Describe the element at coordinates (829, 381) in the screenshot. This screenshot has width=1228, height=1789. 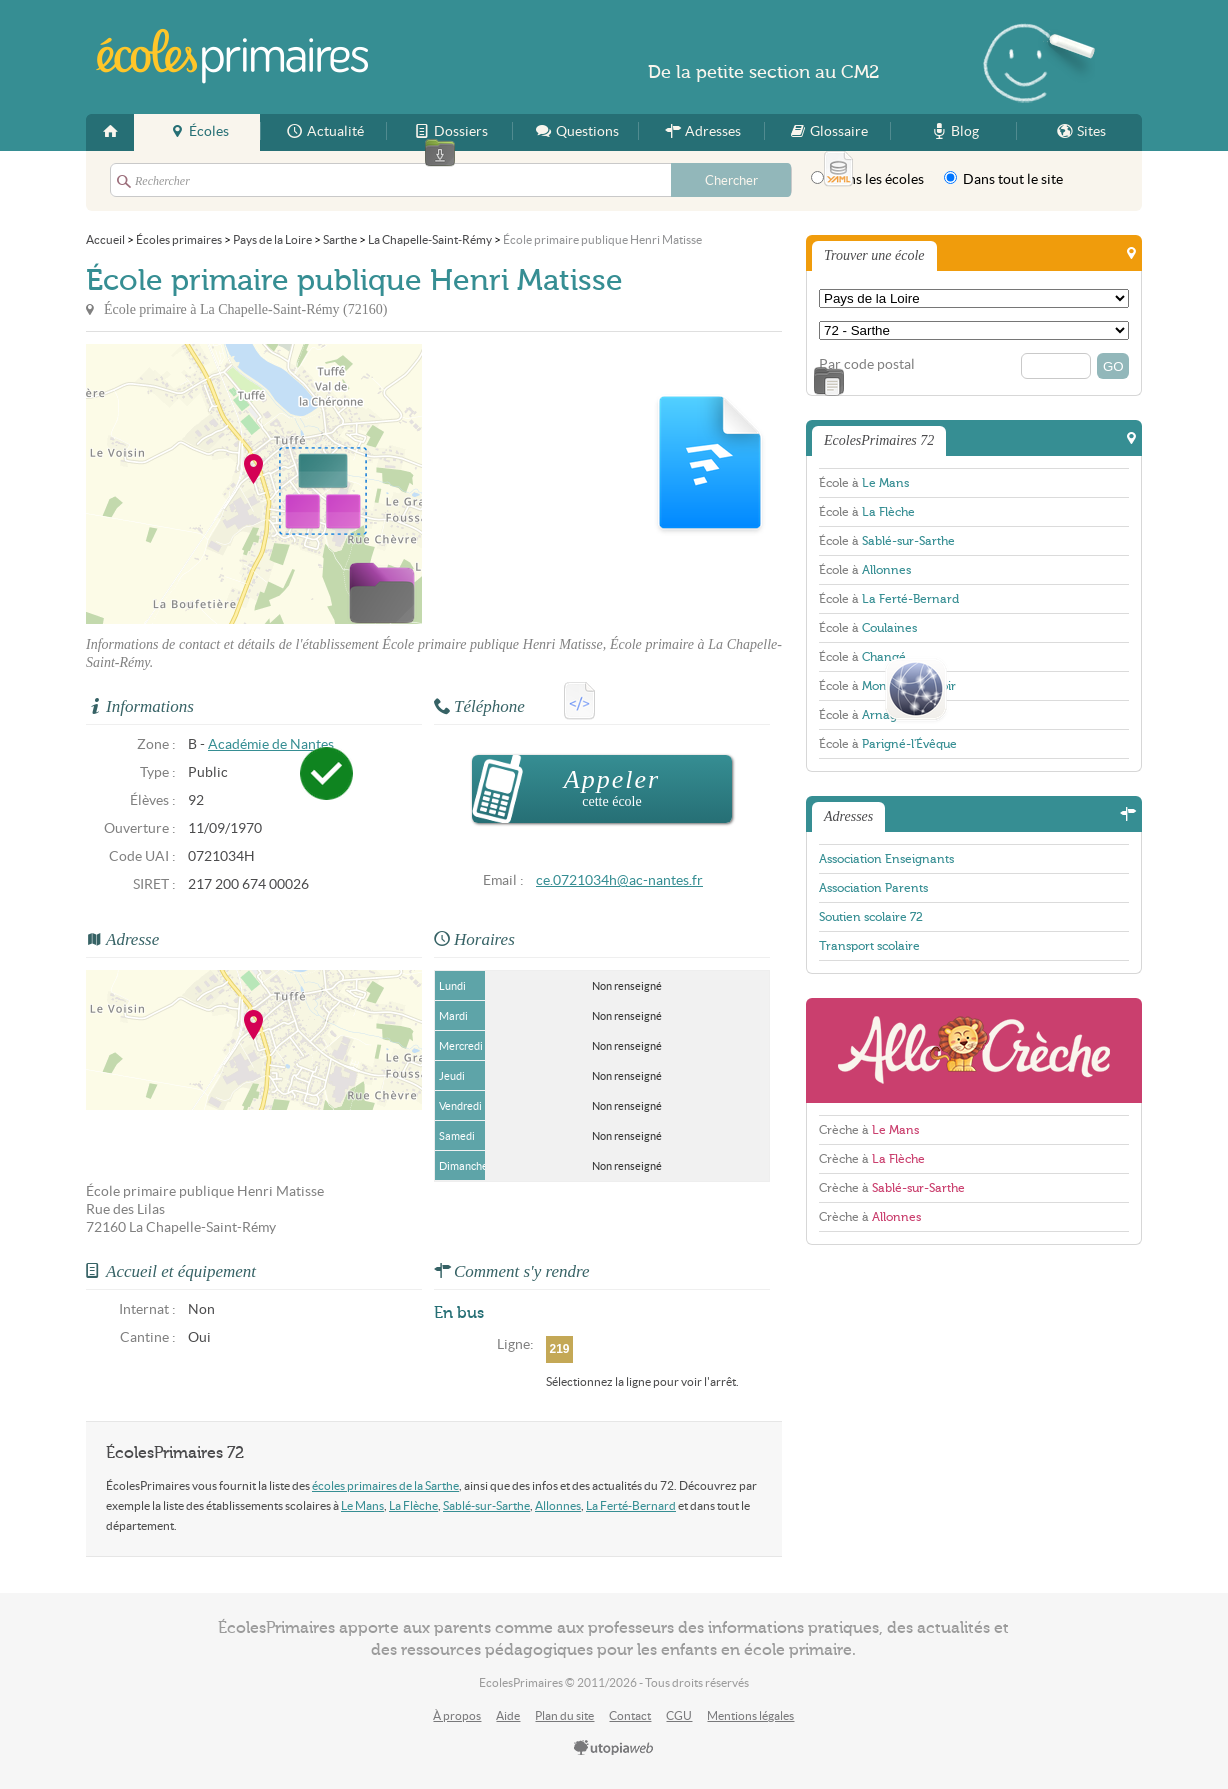
I see `open a document from file browser` at that location.